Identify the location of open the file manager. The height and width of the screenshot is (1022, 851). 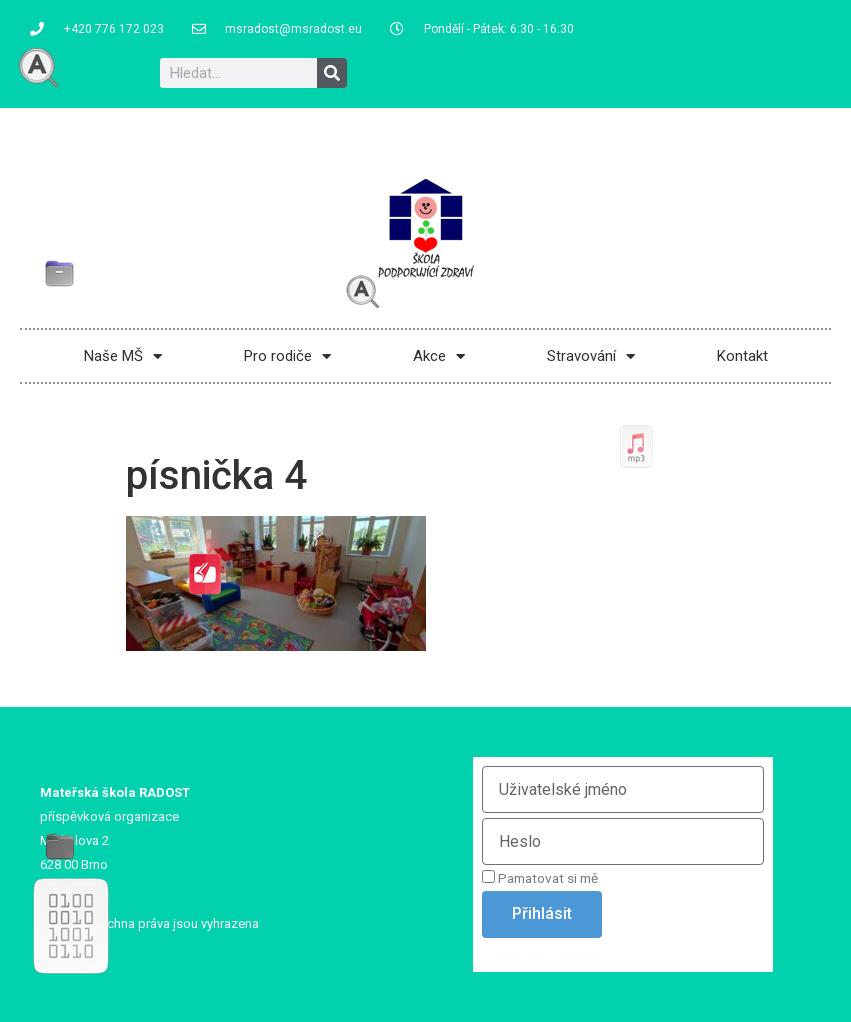
(59, 273).